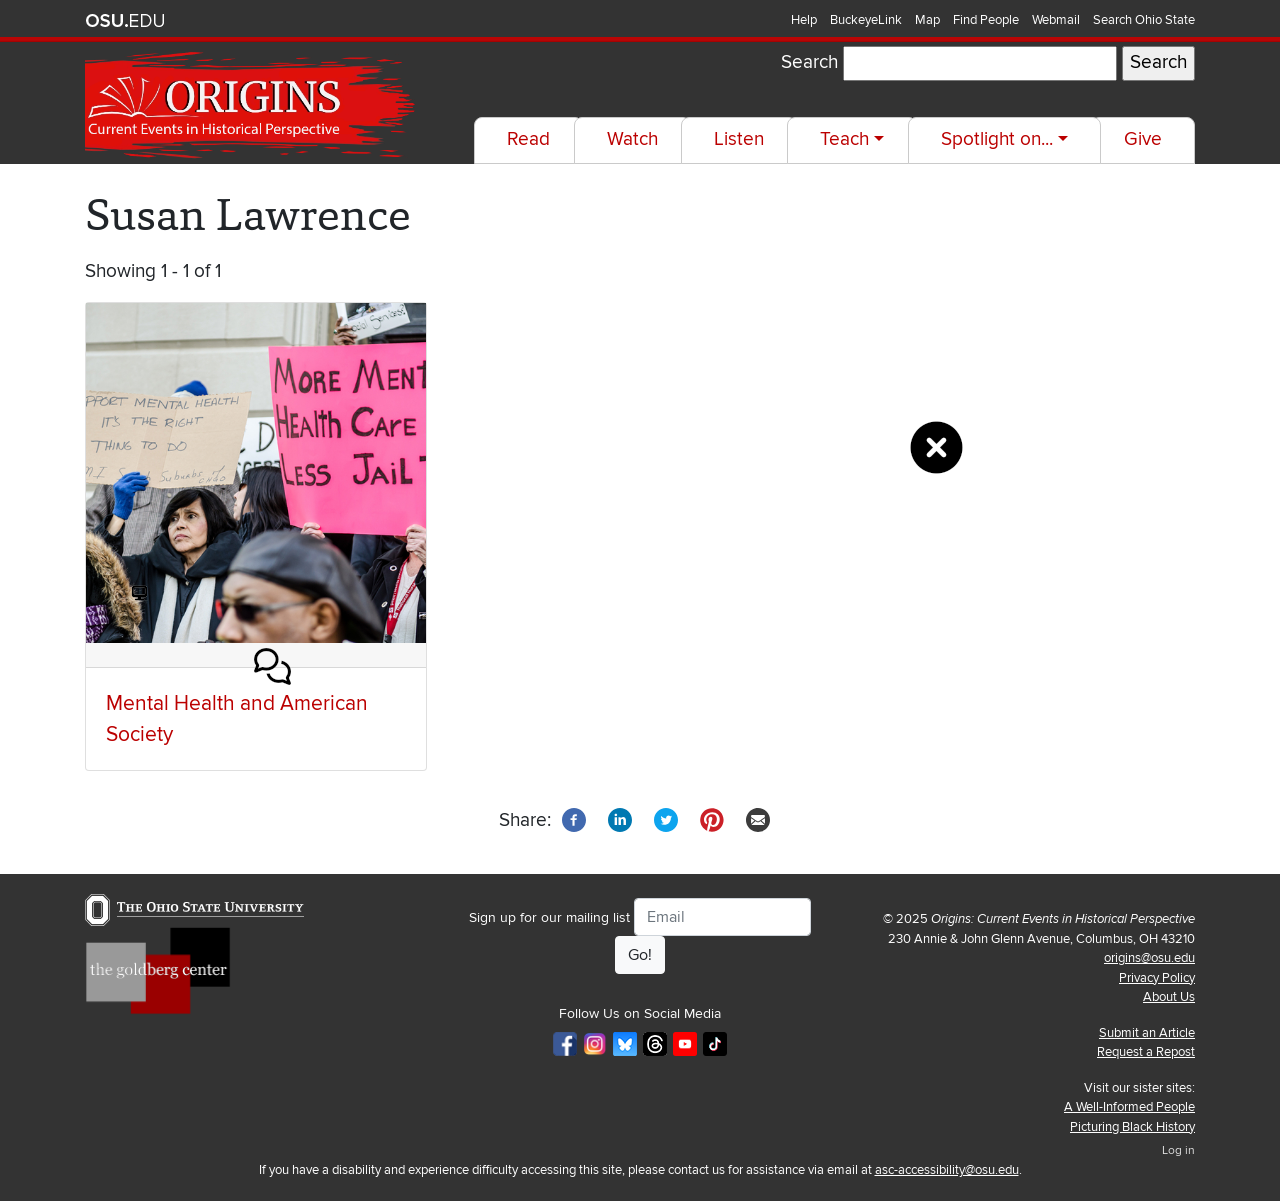 This screenshot has width=1280, height=1202. What do you see at coordinates (139, 592) in the screenshot?
I see `switch to desktop view` at bounding box center [139, 592].